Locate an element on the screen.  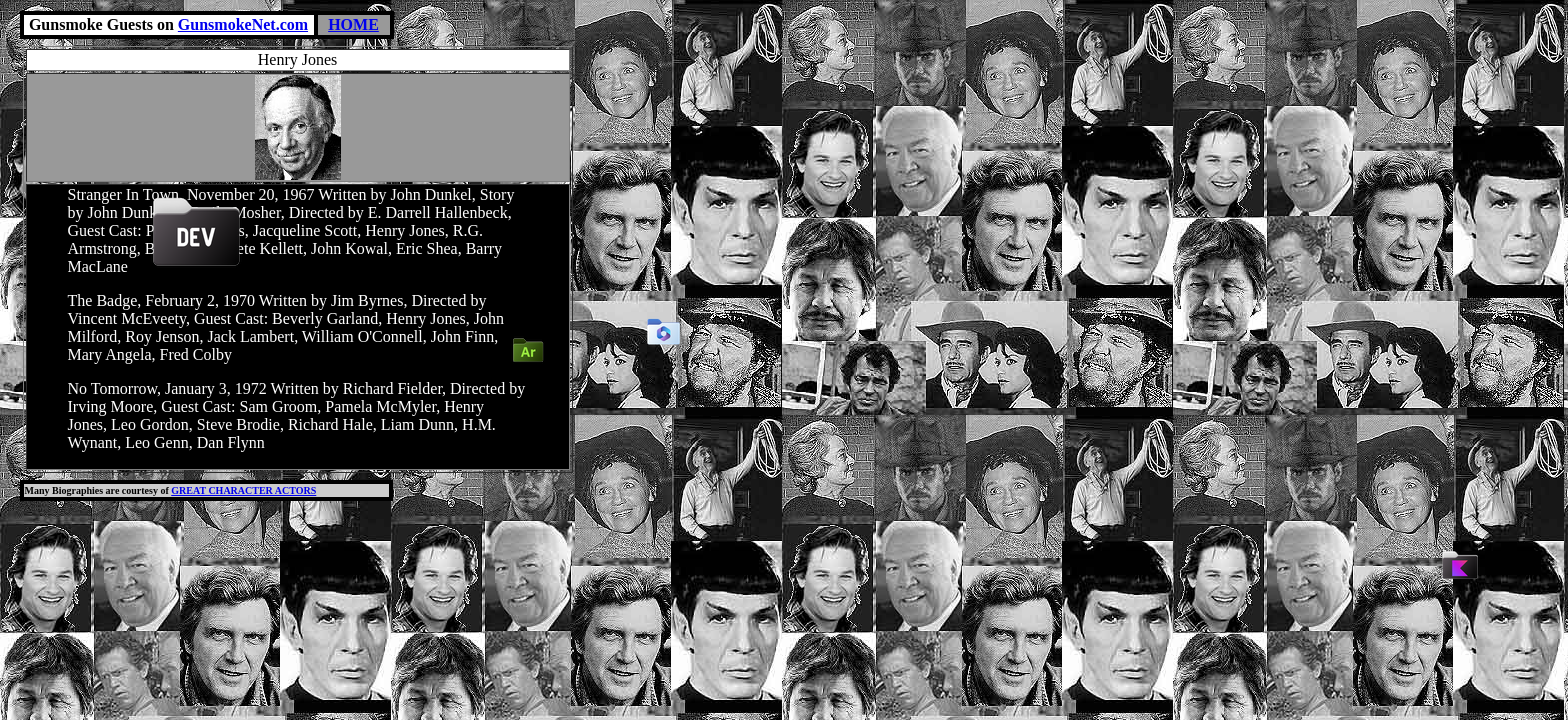
open microsoft 365 files folder is located at coordinates (663, 332).